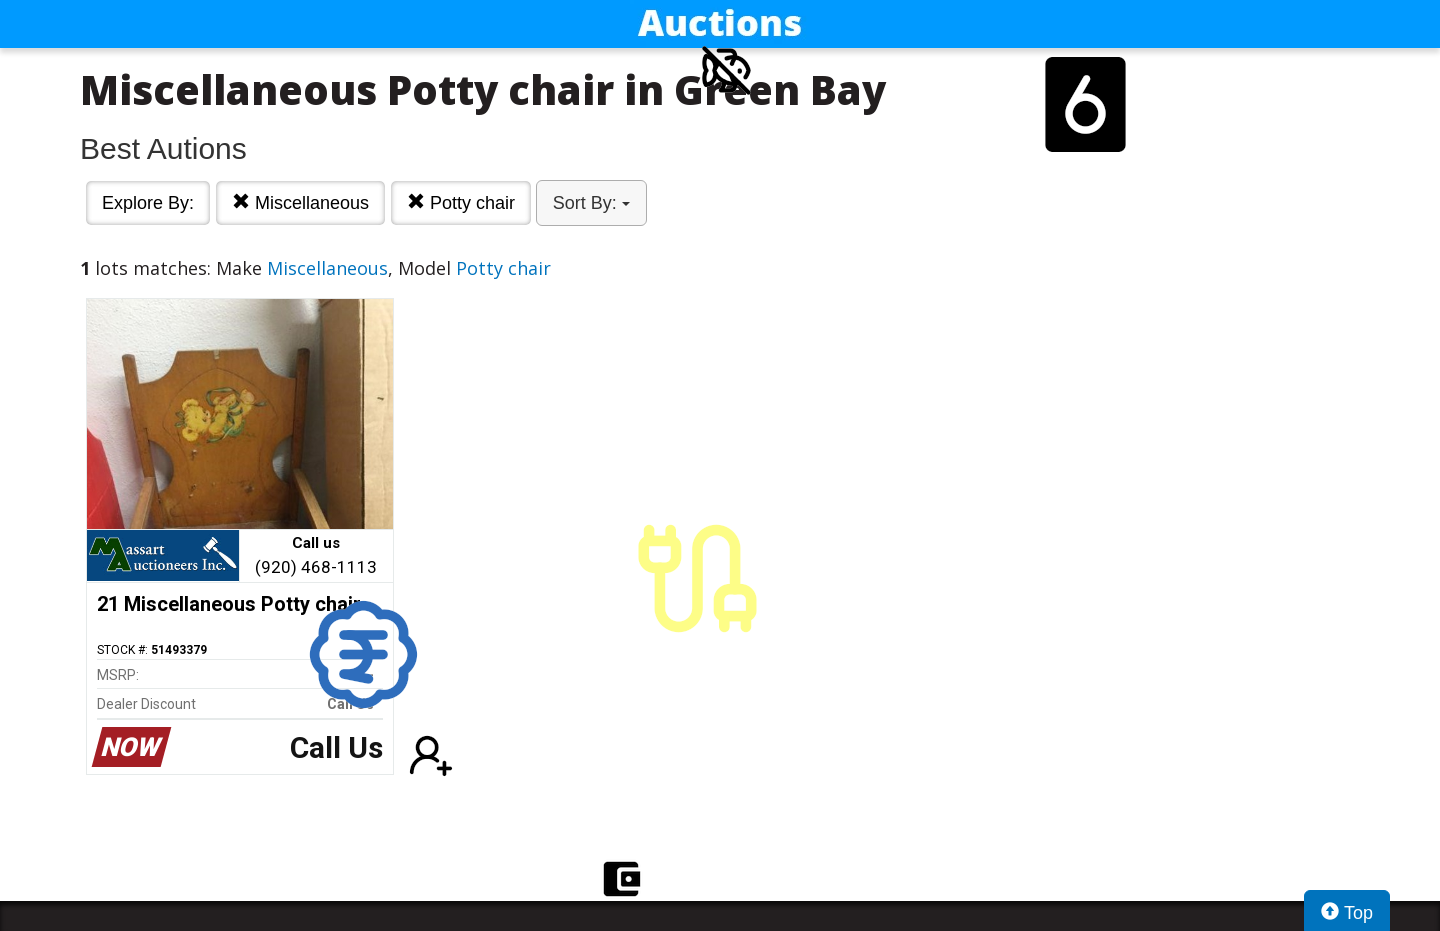  Describe the element at coordinates (363, 654) in the screenshot. I see `view Indian rupee pricing or payment` at that location.